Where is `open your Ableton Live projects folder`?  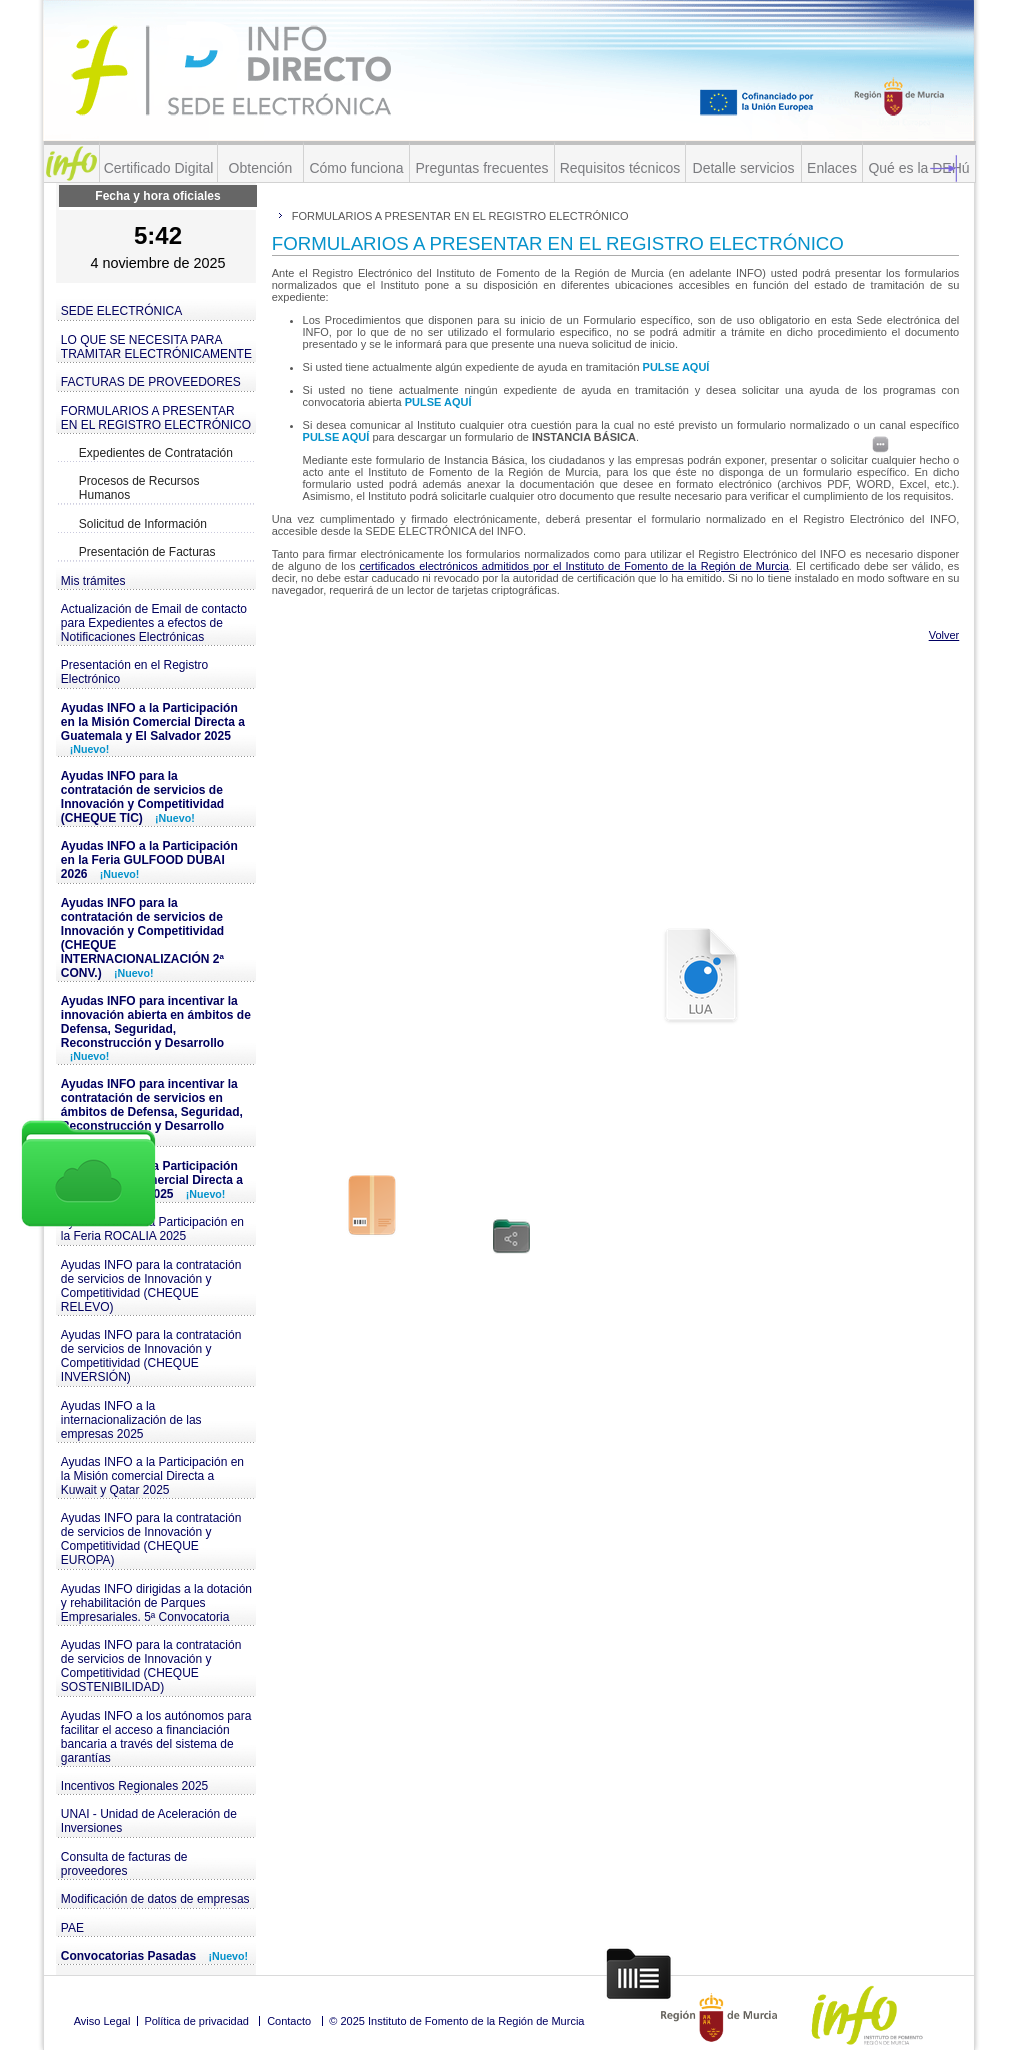 open your Ableton Live projects folder is located at coordinates (638, 1975).